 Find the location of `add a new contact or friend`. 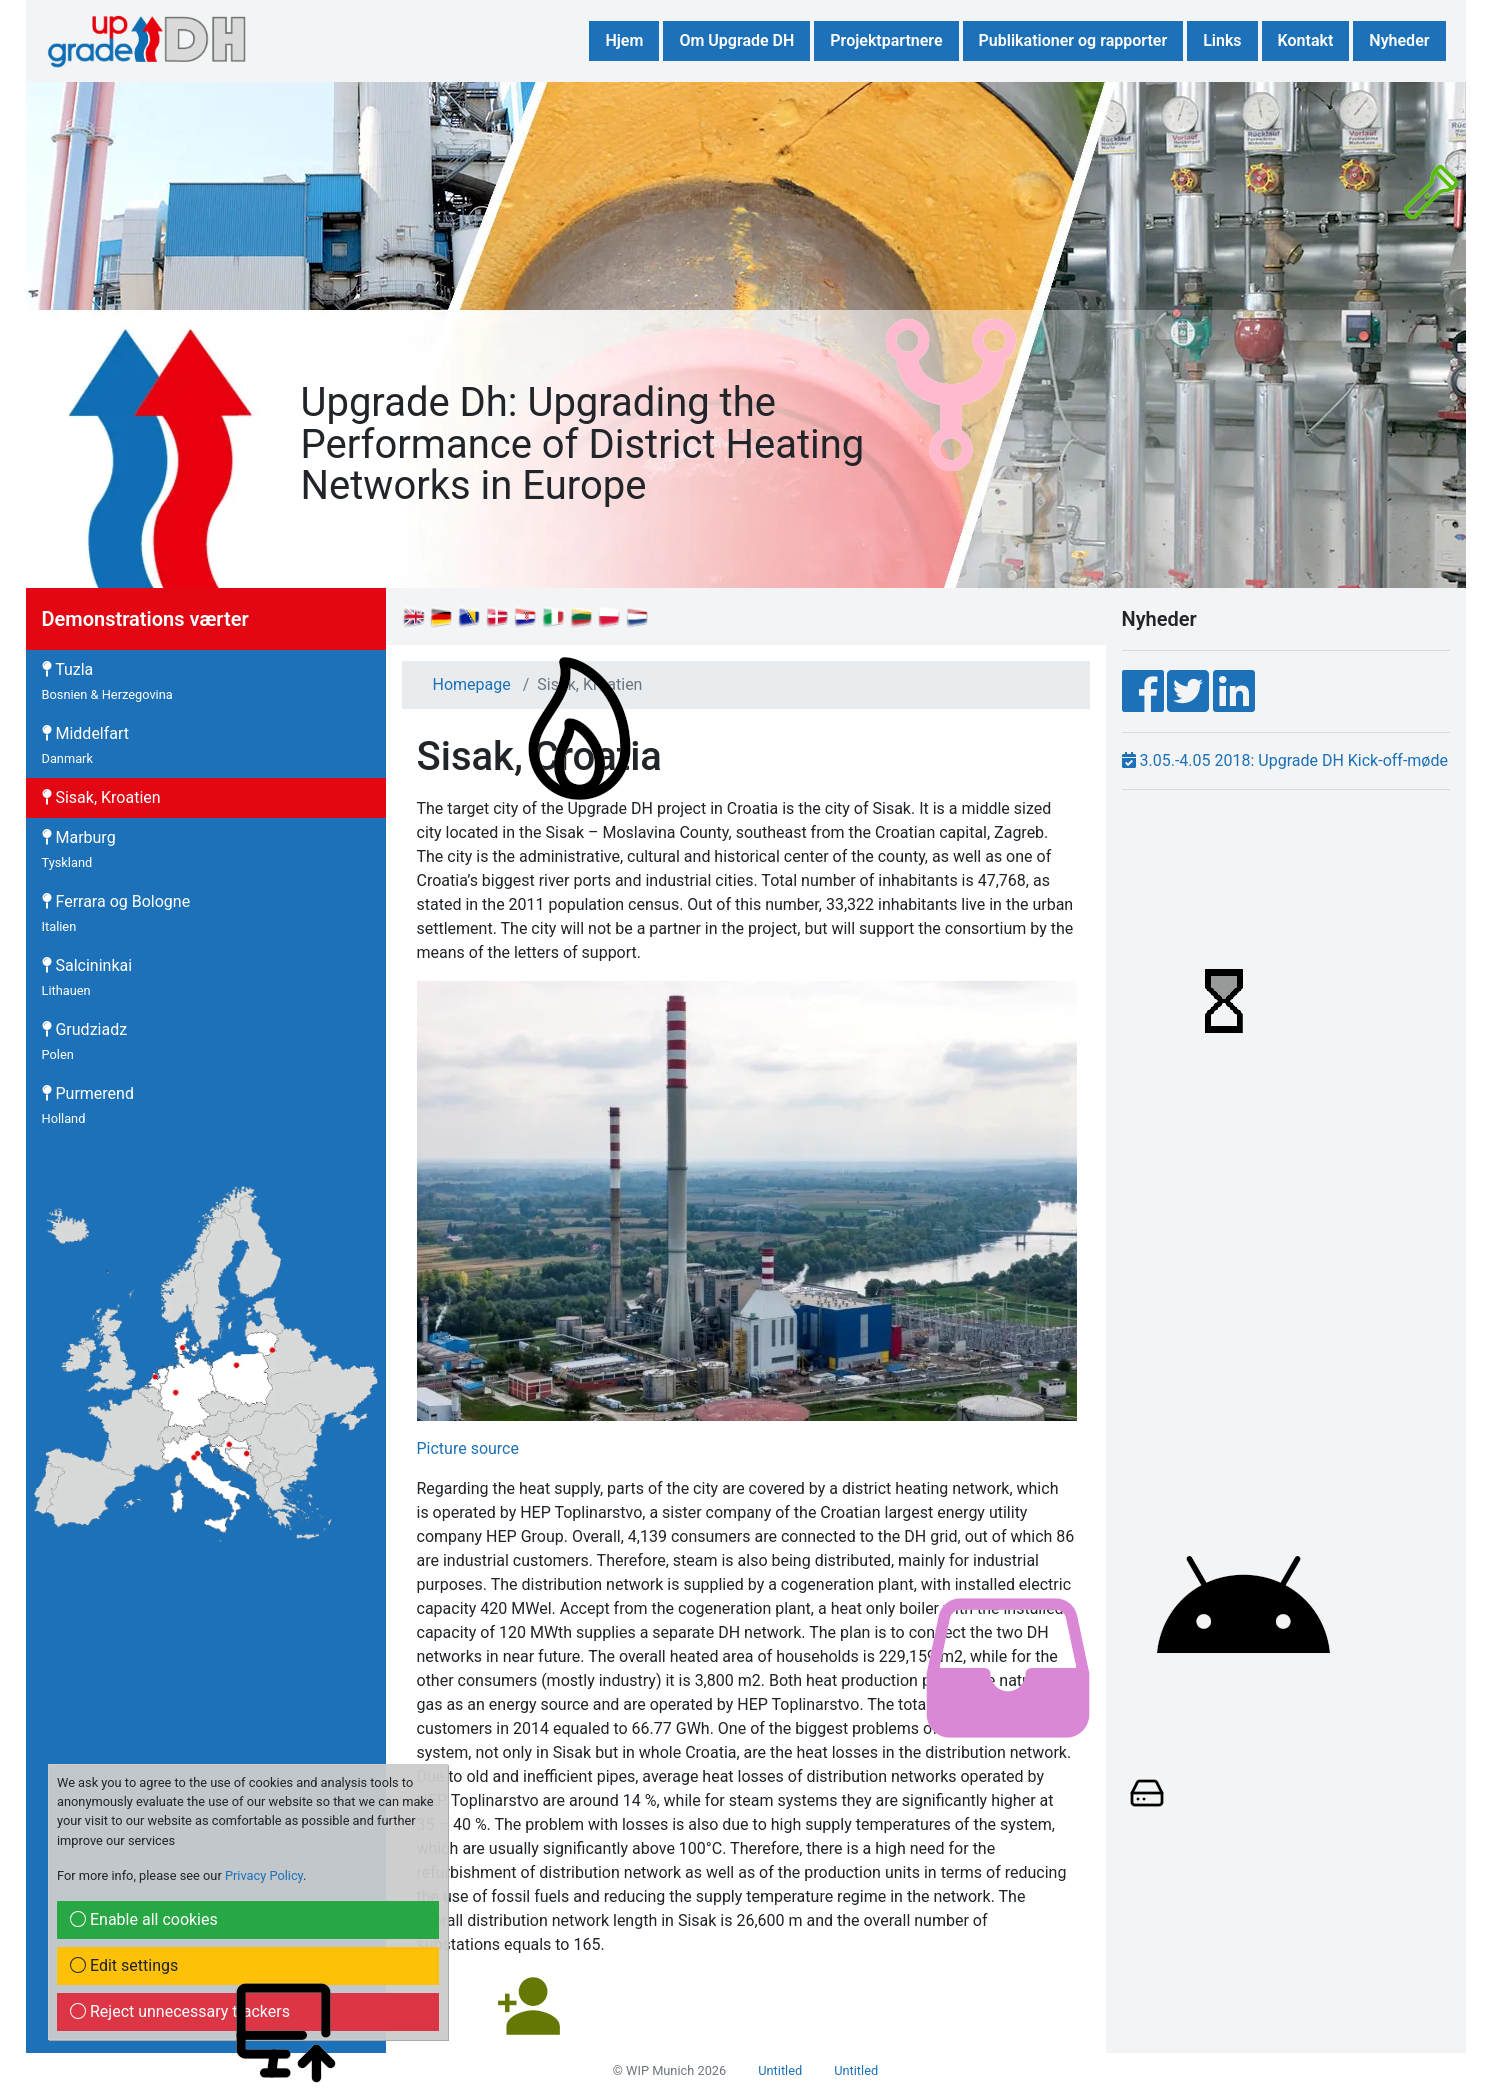

add a new contact or friend is located at coordinates (529, 2006).